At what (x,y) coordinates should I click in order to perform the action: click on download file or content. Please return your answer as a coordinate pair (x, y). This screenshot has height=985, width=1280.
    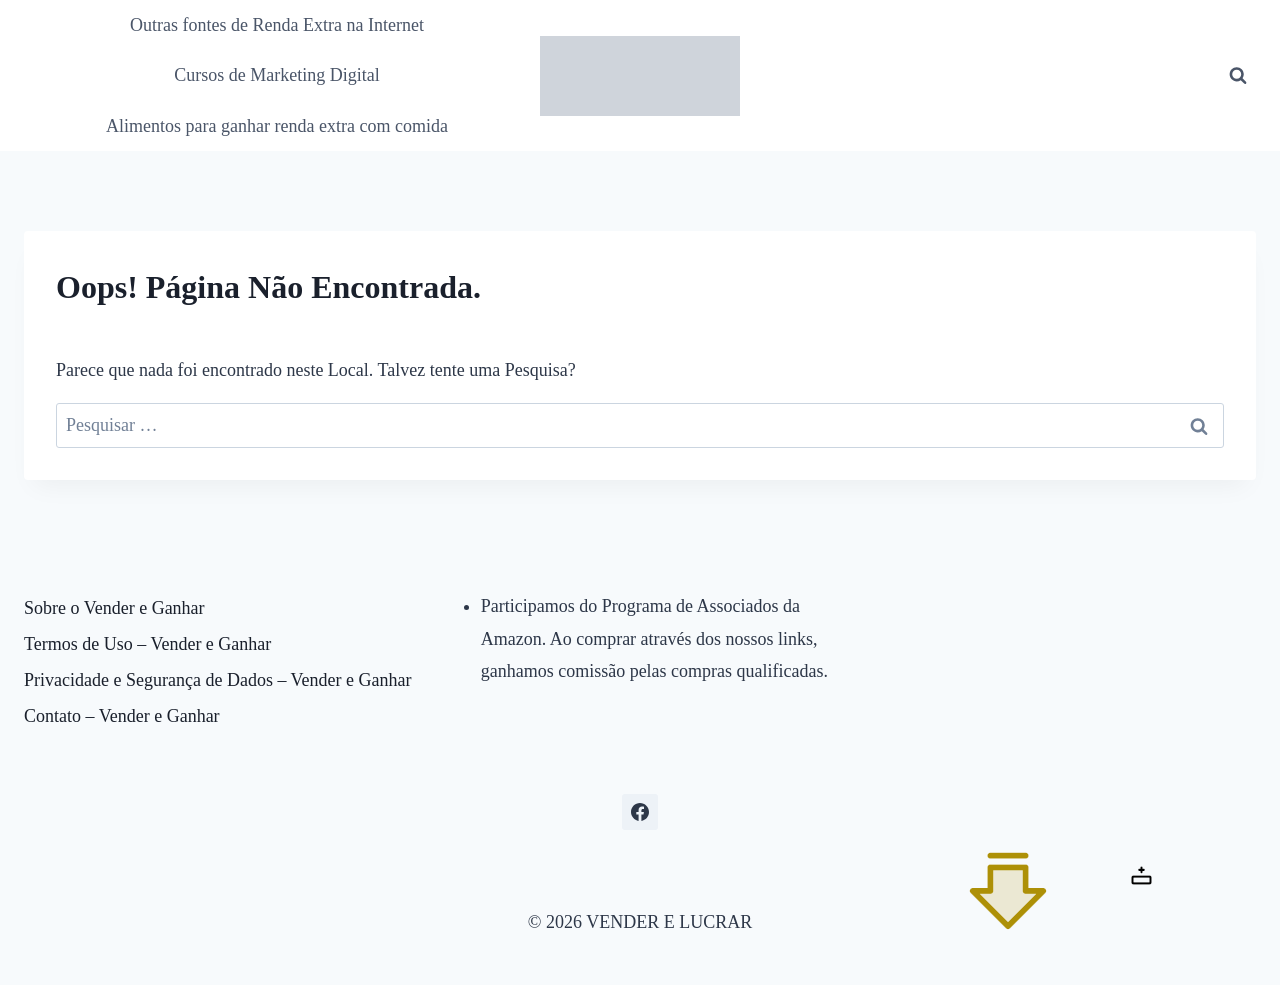
    Looking at the image, I should click on (1008, 888).